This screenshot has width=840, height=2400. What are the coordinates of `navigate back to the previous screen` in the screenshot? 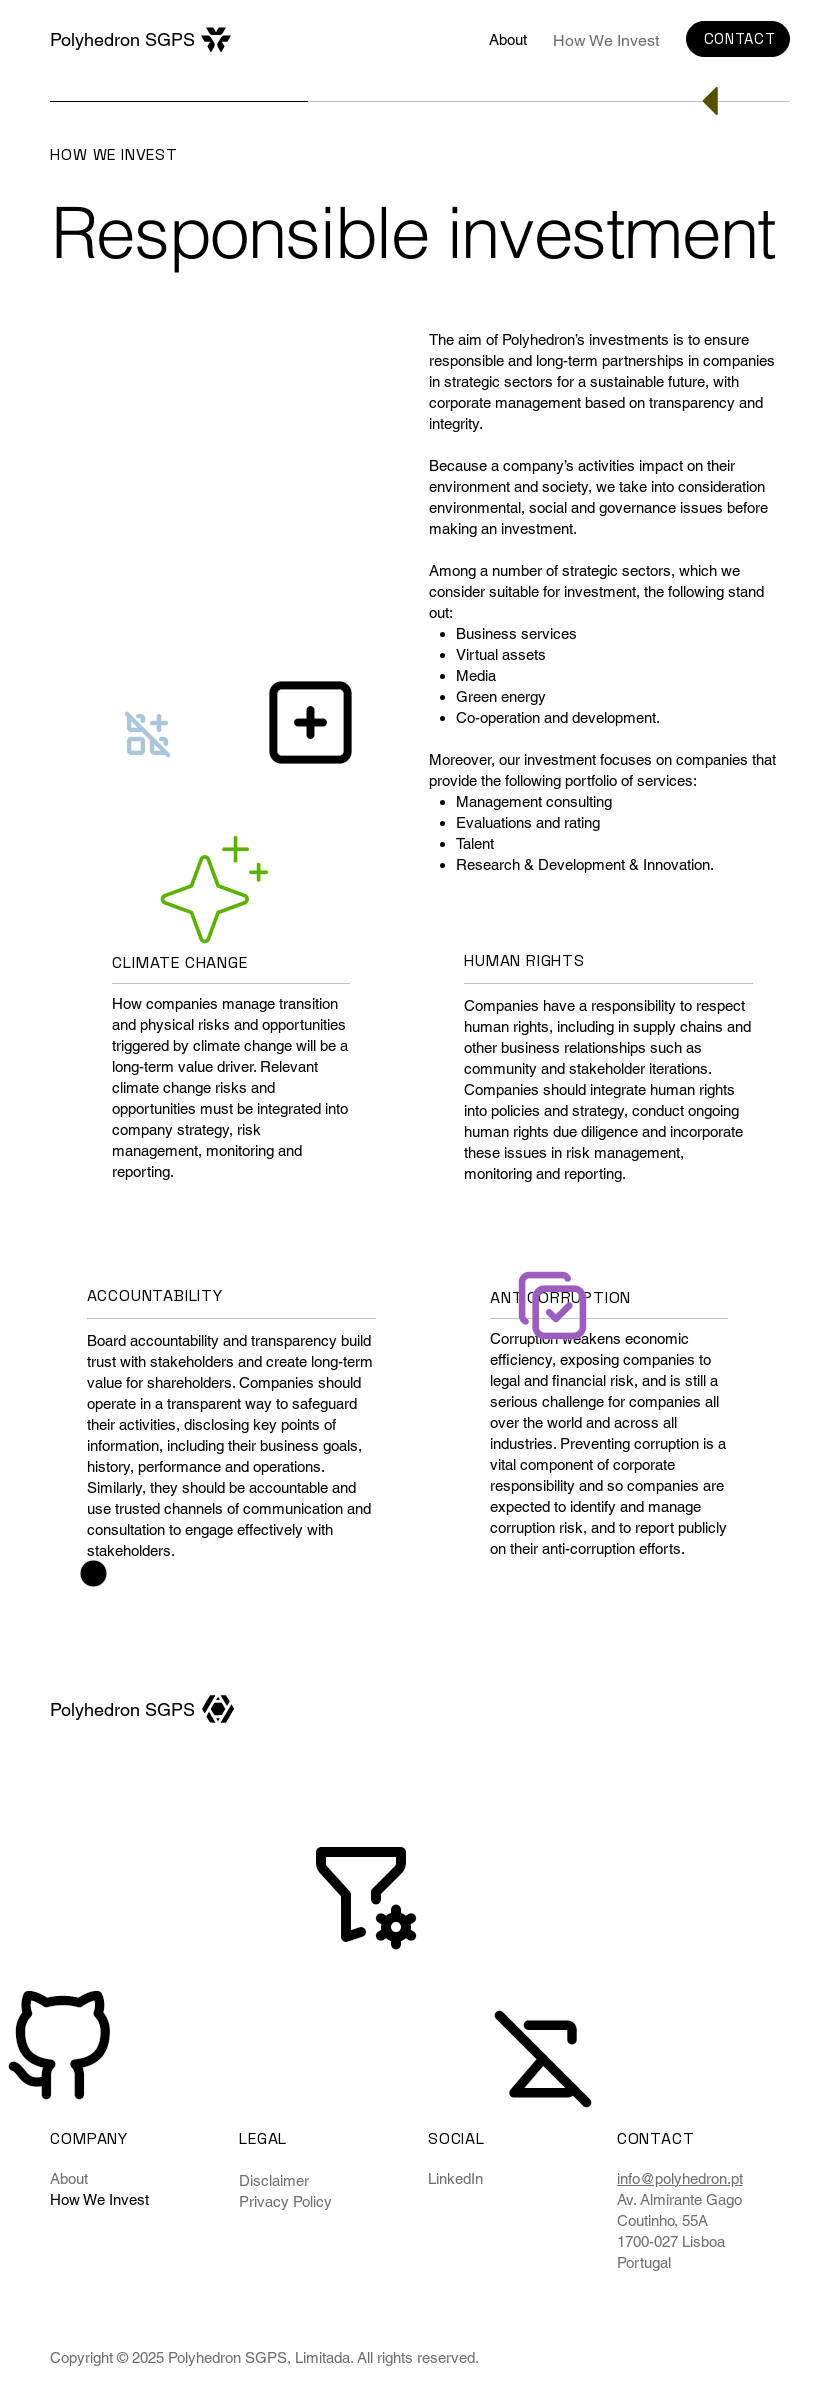 It's located at (710, 101).